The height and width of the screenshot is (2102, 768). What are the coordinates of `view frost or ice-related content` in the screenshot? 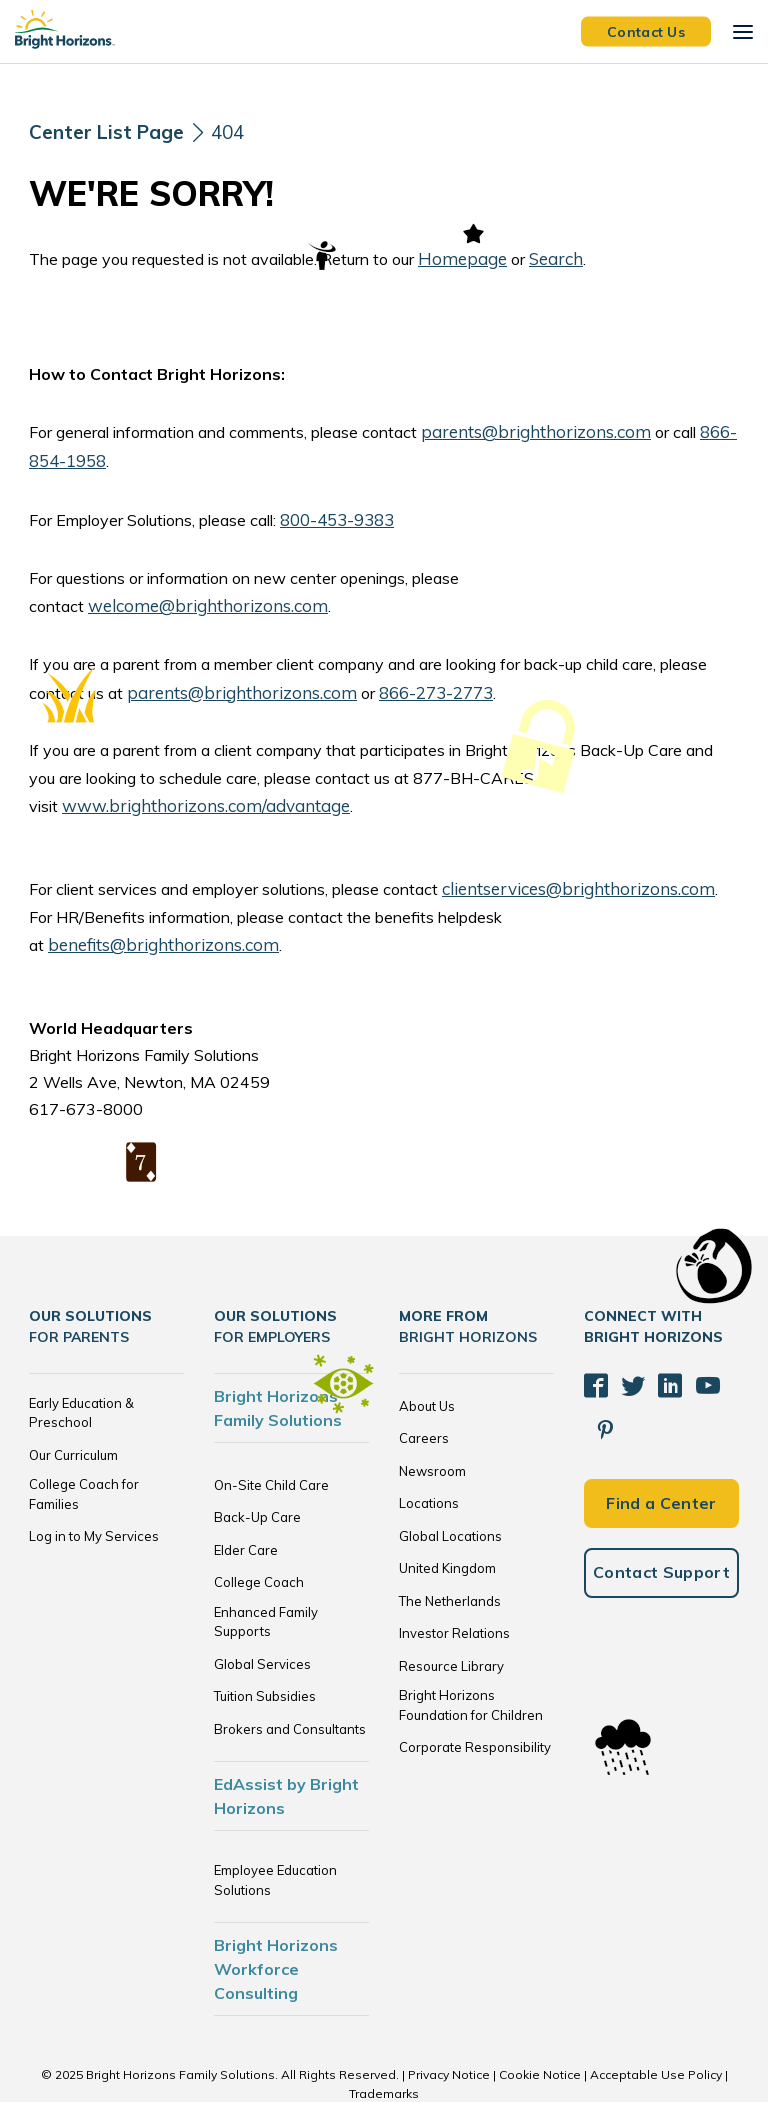 It's located at (343, 1383).